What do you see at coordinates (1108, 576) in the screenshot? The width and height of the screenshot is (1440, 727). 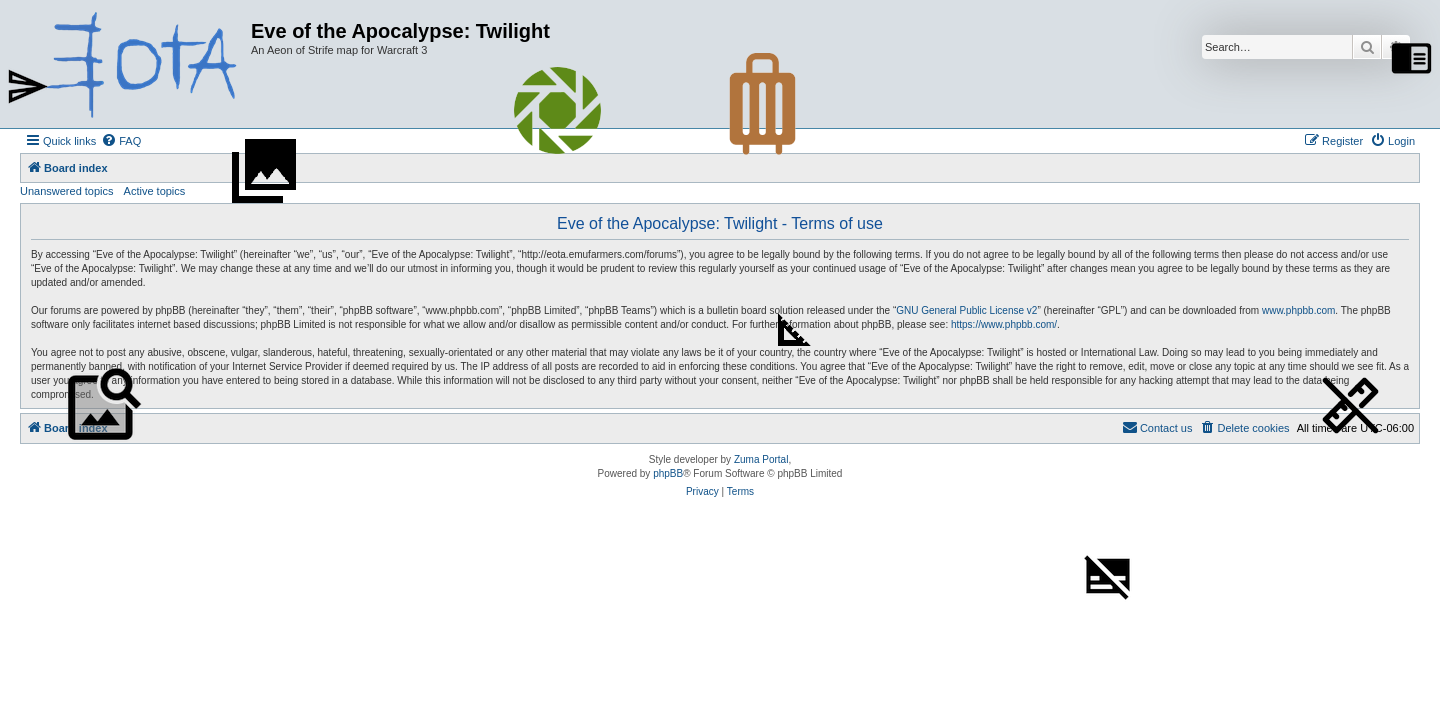 I see `turn off subtitles or closed captions` at bounding box center [1108, 576].